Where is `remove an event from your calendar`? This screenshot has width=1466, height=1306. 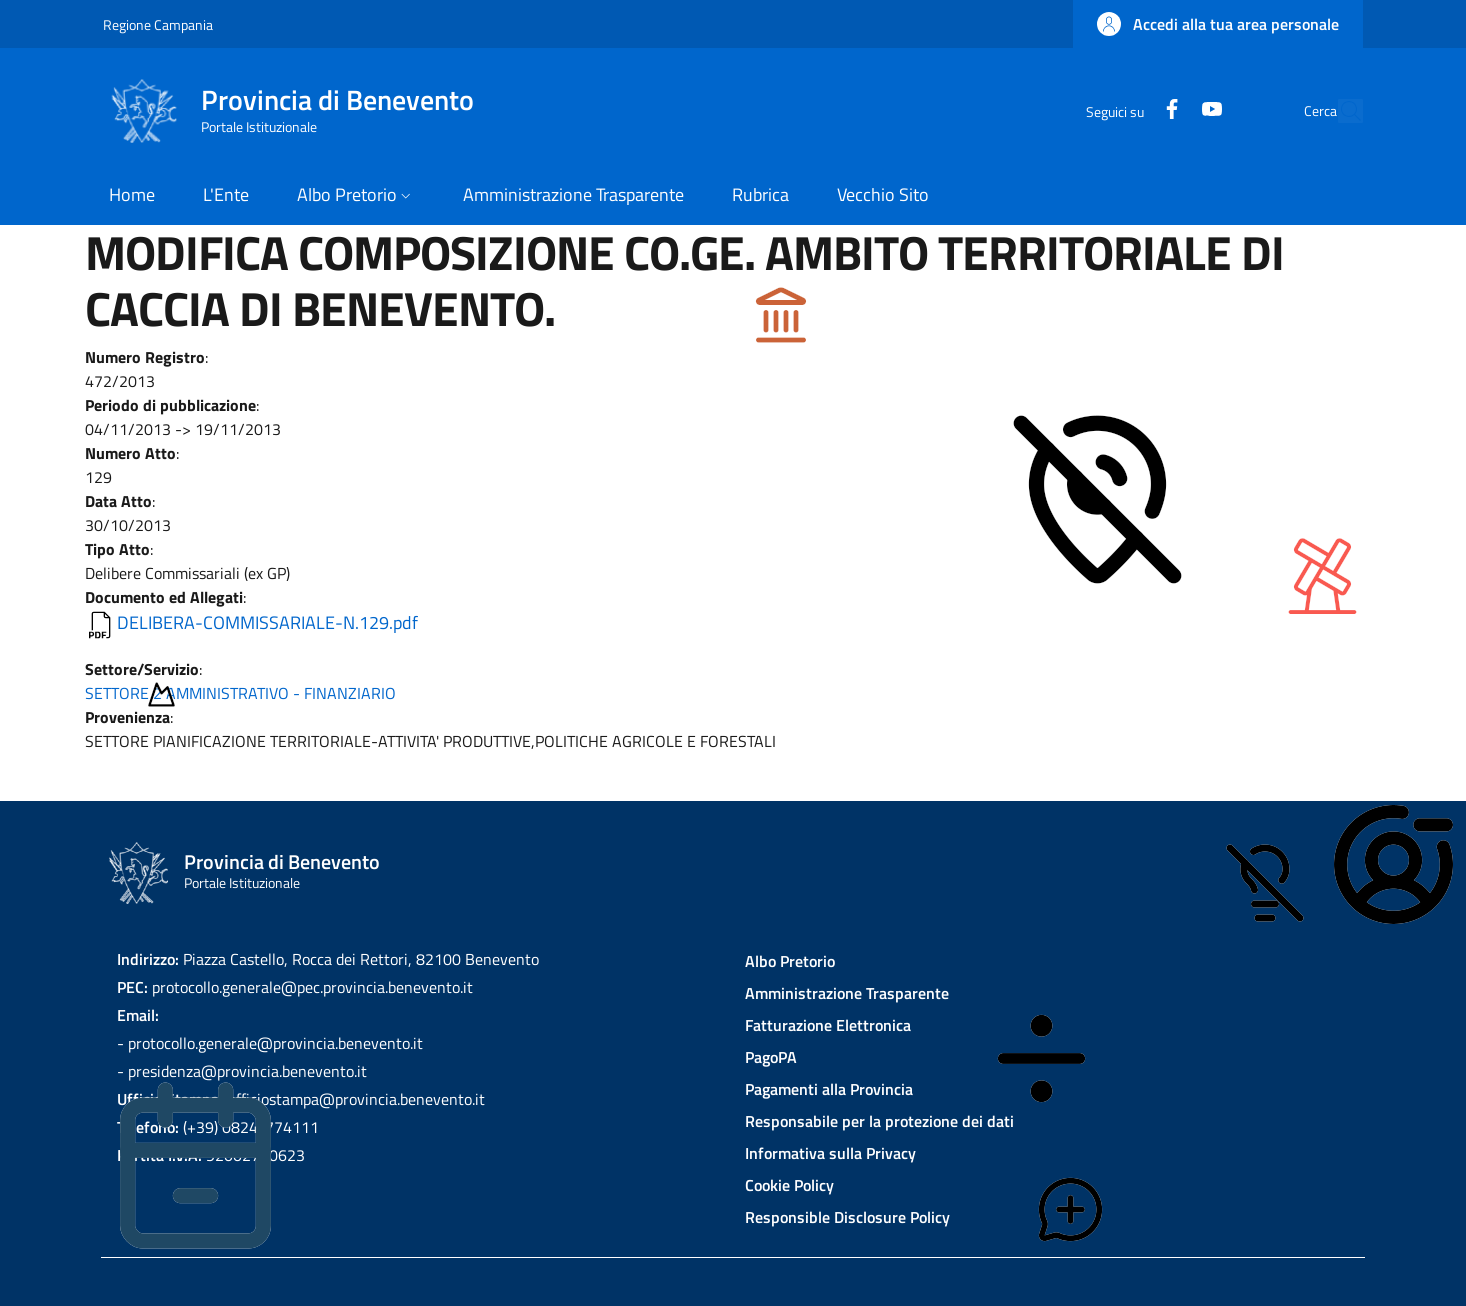 remove an event from your calendar is located at coordinates (195, 1165).